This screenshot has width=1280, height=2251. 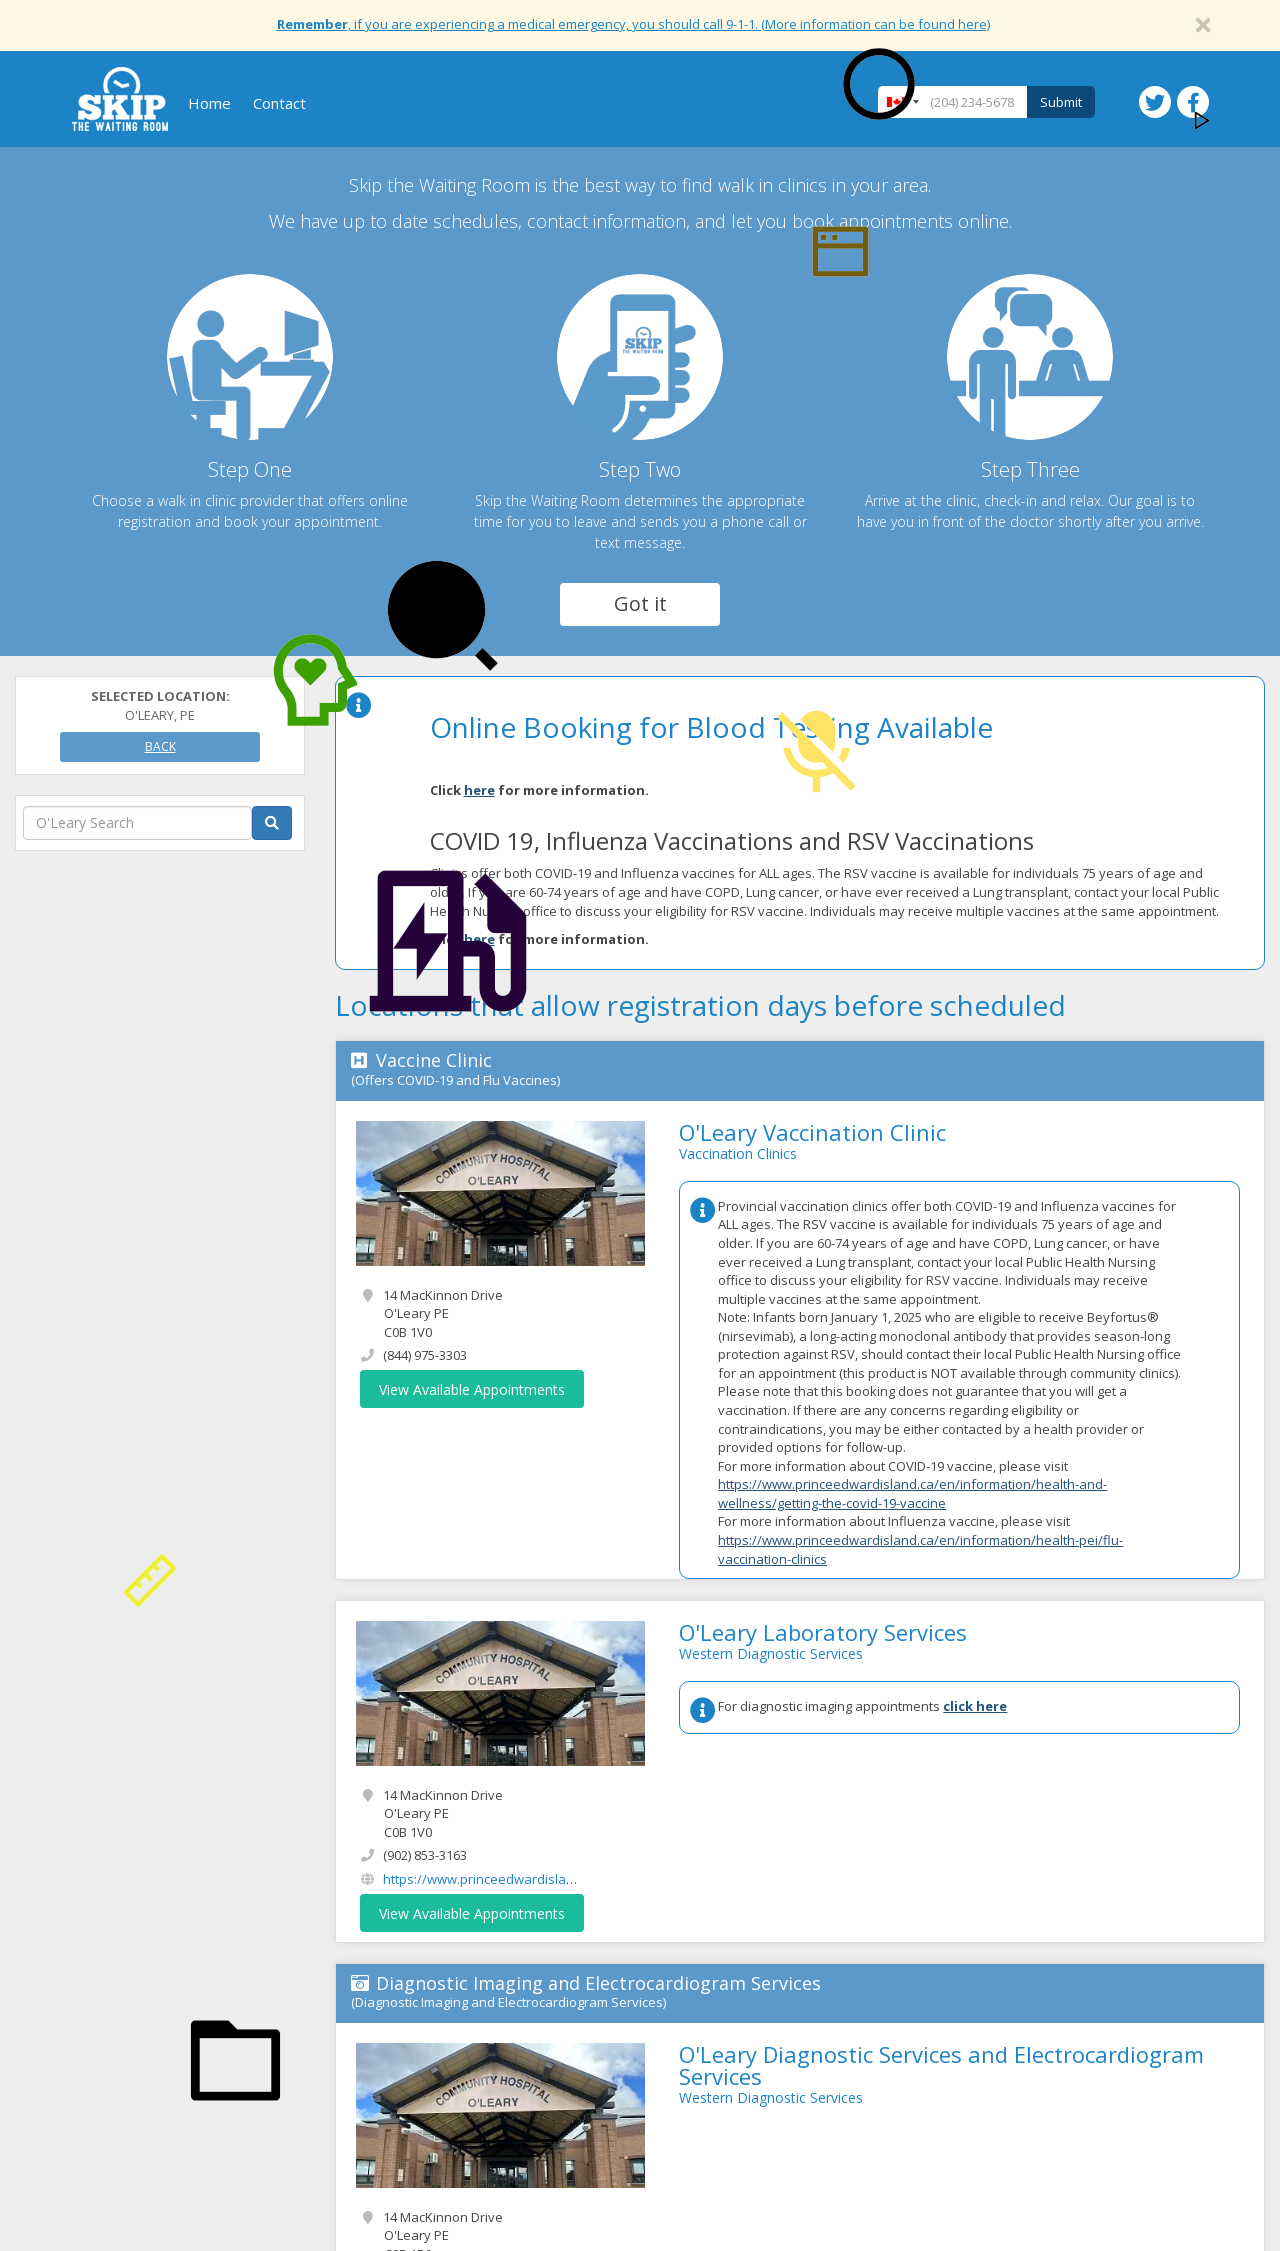 I want to click on access measurement or sizing tools, so click(x=150, y=1579).